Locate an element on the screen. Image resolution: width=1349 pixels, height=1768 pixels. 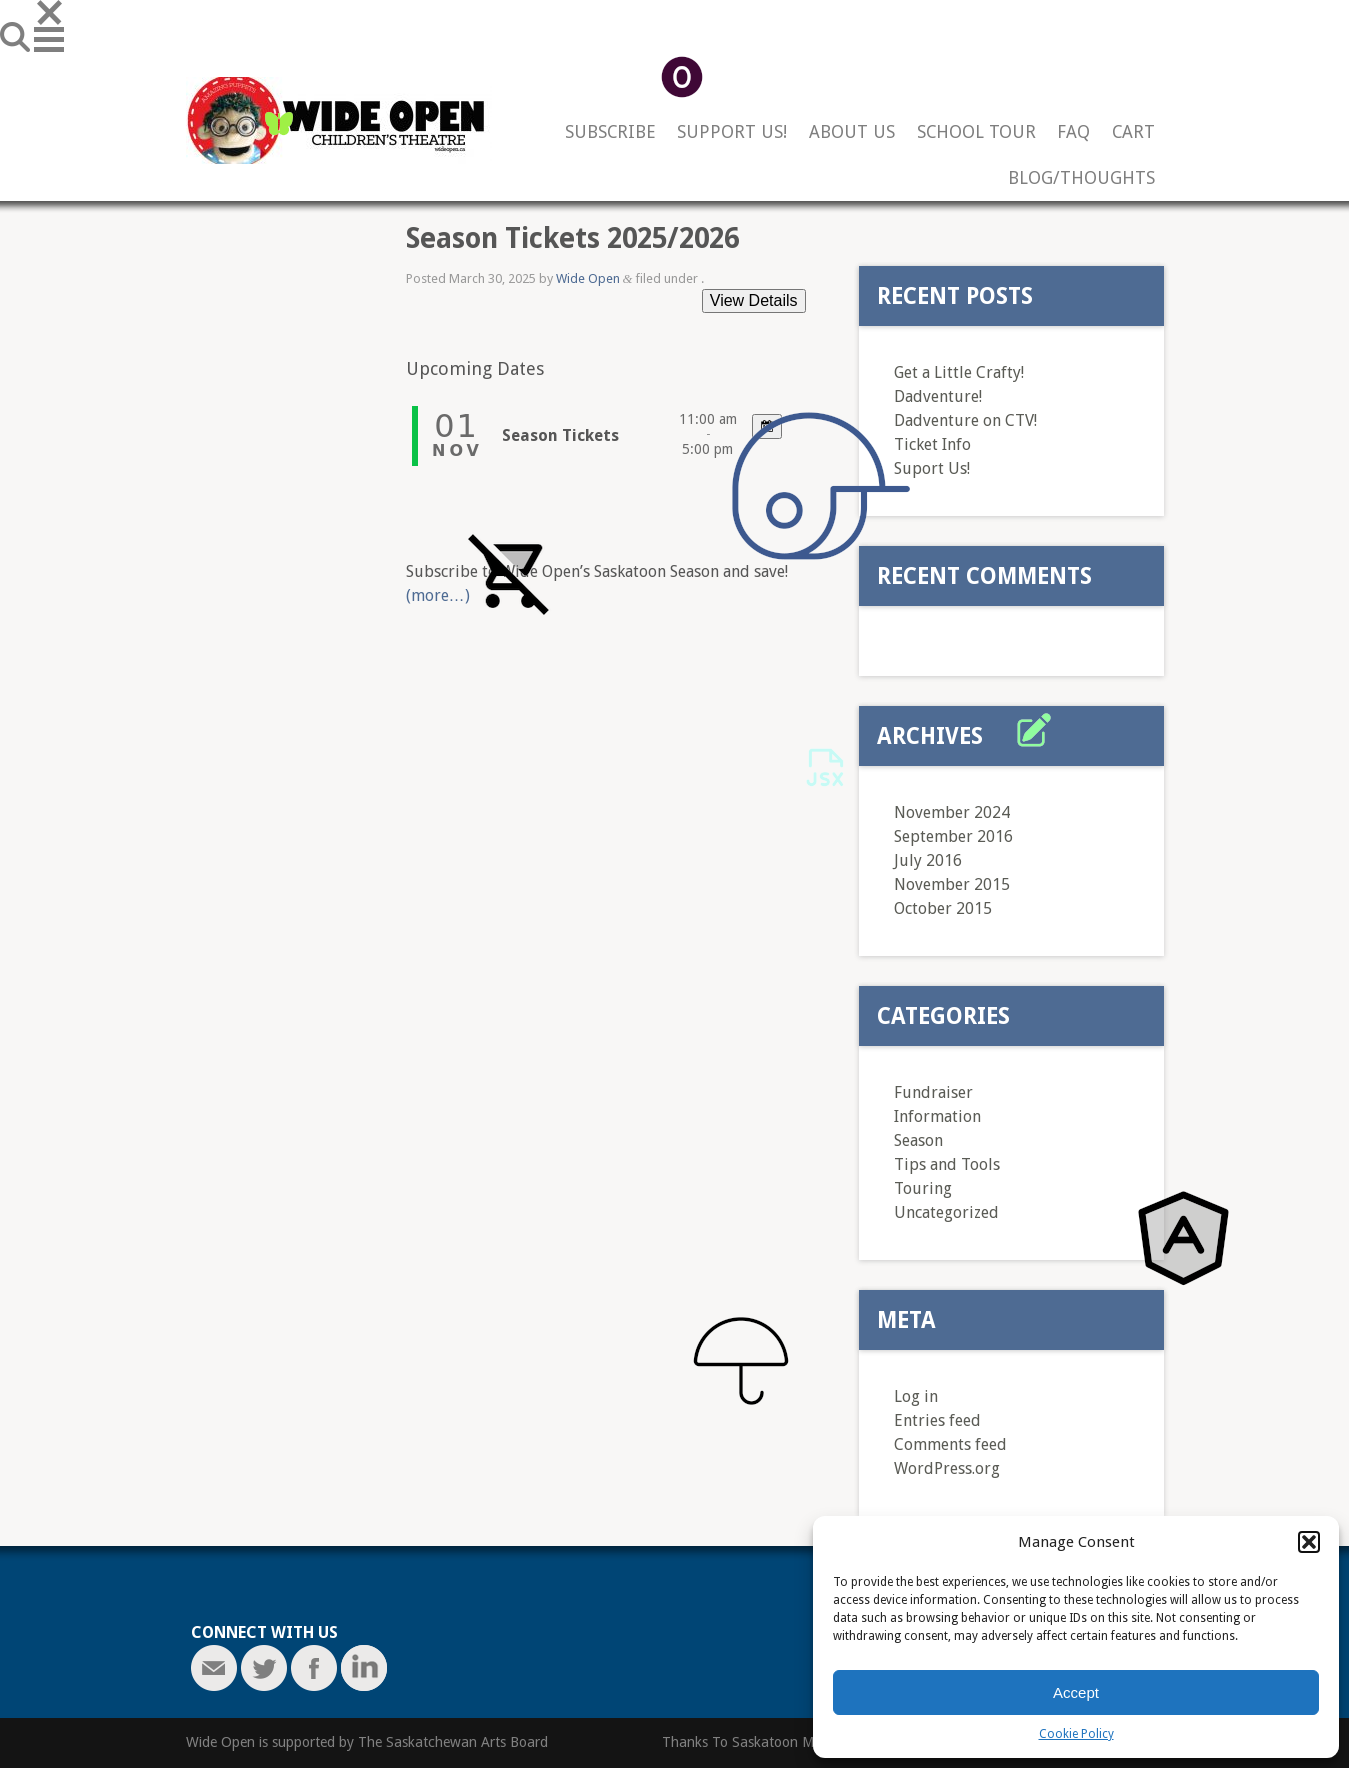
edit or compose a new document is located at coordinates (1033, 730).